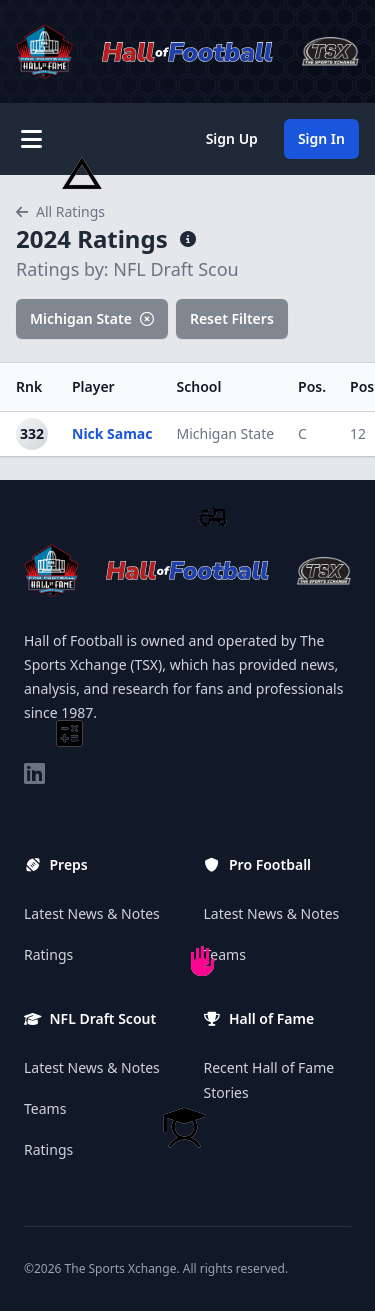 Image resolution: width=375 pixels, height=1311 pixels. Describe the element at coordinates (184, 1128) in the screenshot. I see `view student profile or account` at that location.